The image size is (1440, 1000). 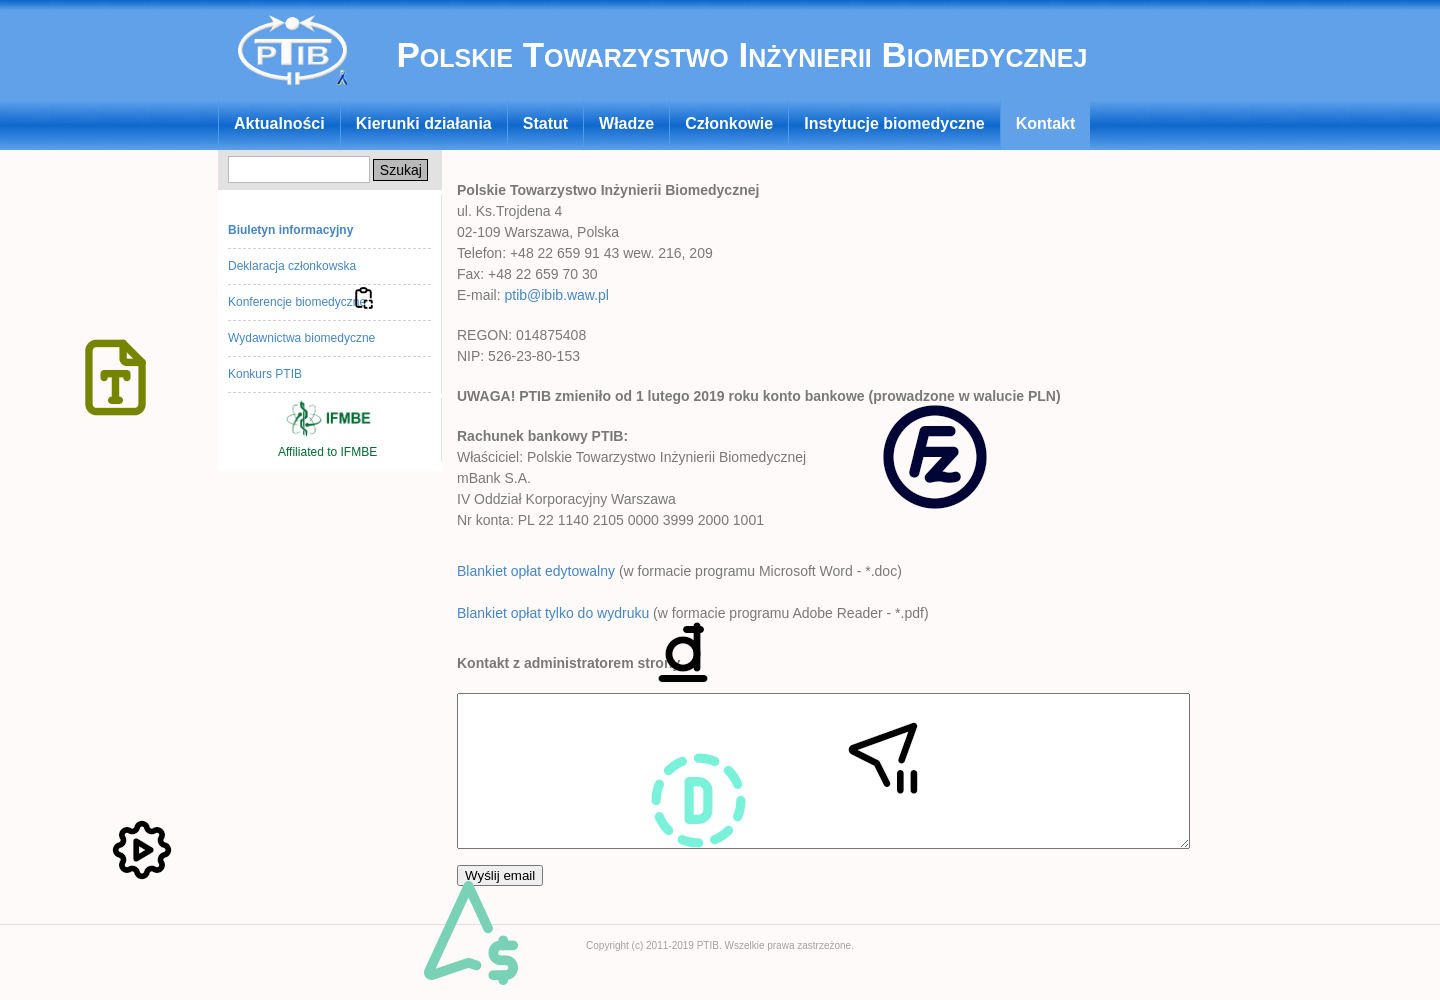 What do you see at coordinates (935, 457) in the screenshot?
I see `open filezilla ftp client` at bounding box center [935, 457].